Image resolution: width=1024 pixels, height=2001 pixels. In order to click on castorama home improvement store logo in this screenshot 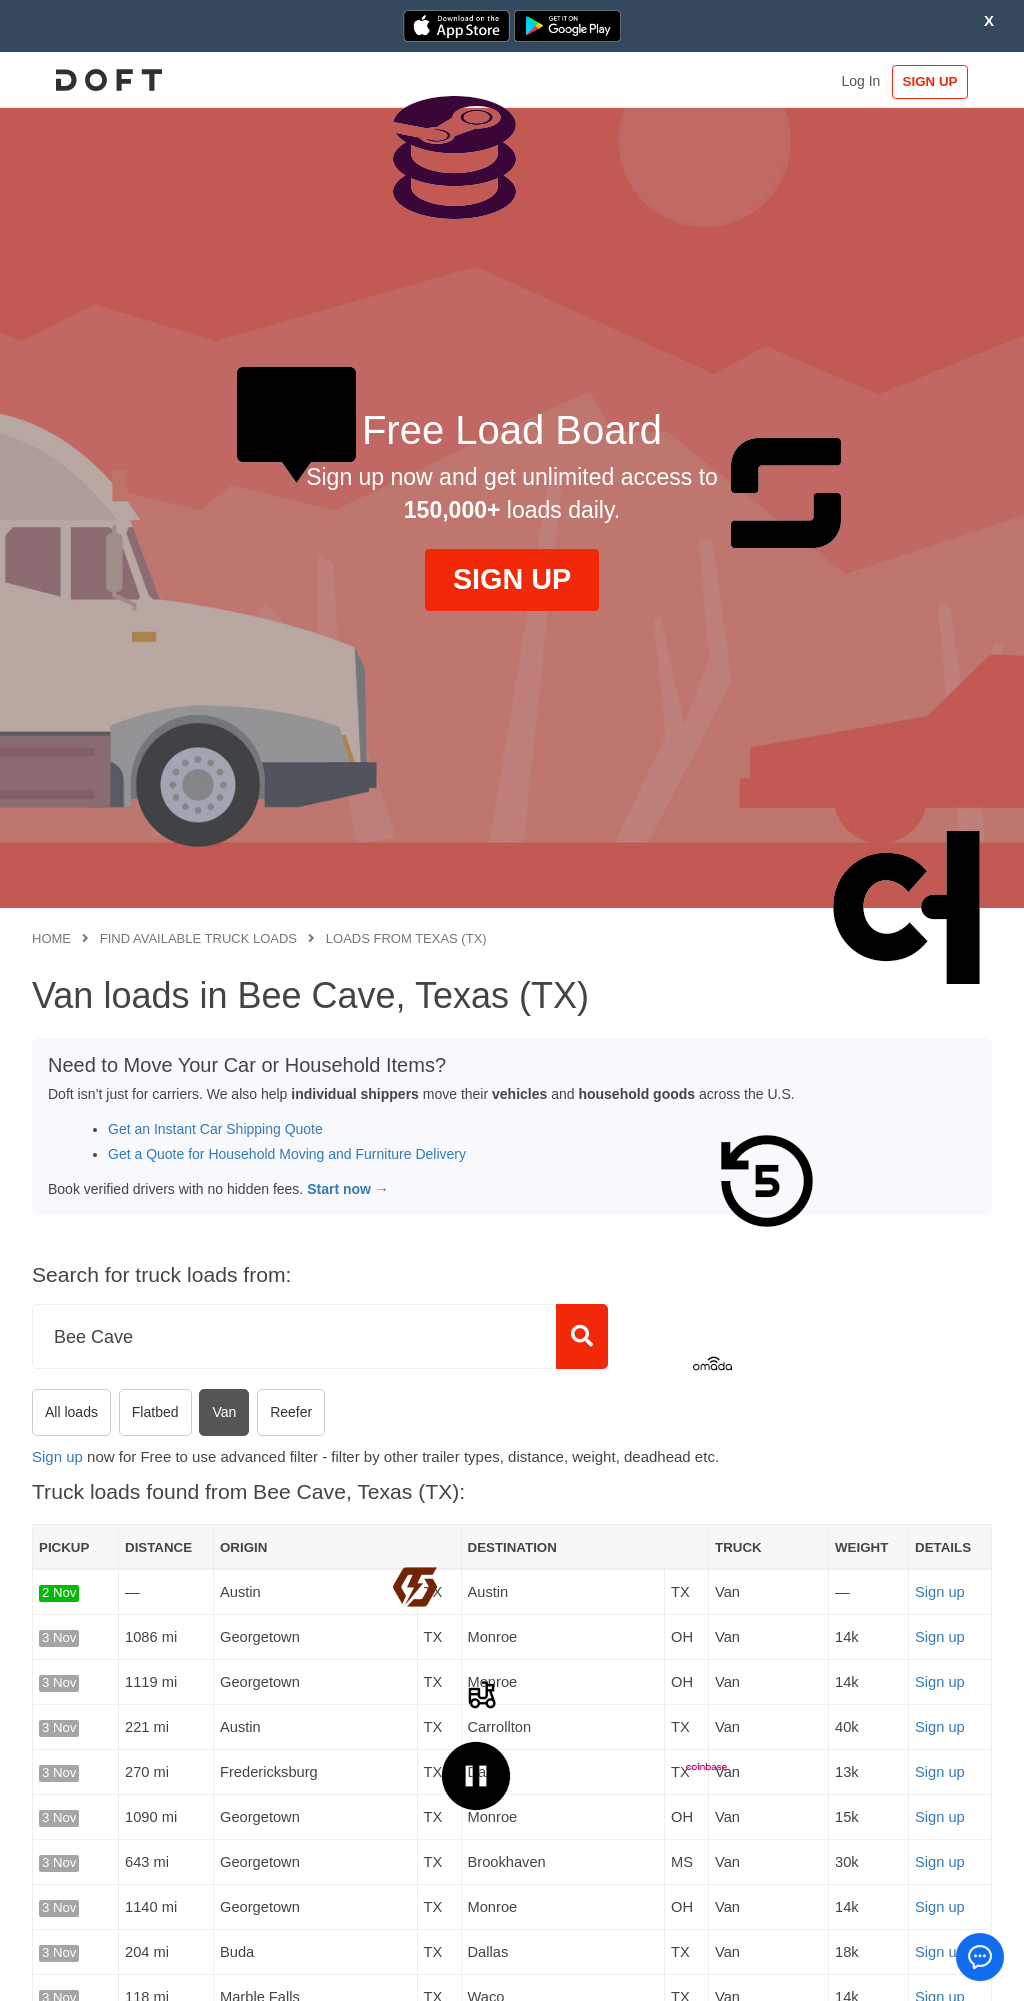, I will do `click(906, 907)`.